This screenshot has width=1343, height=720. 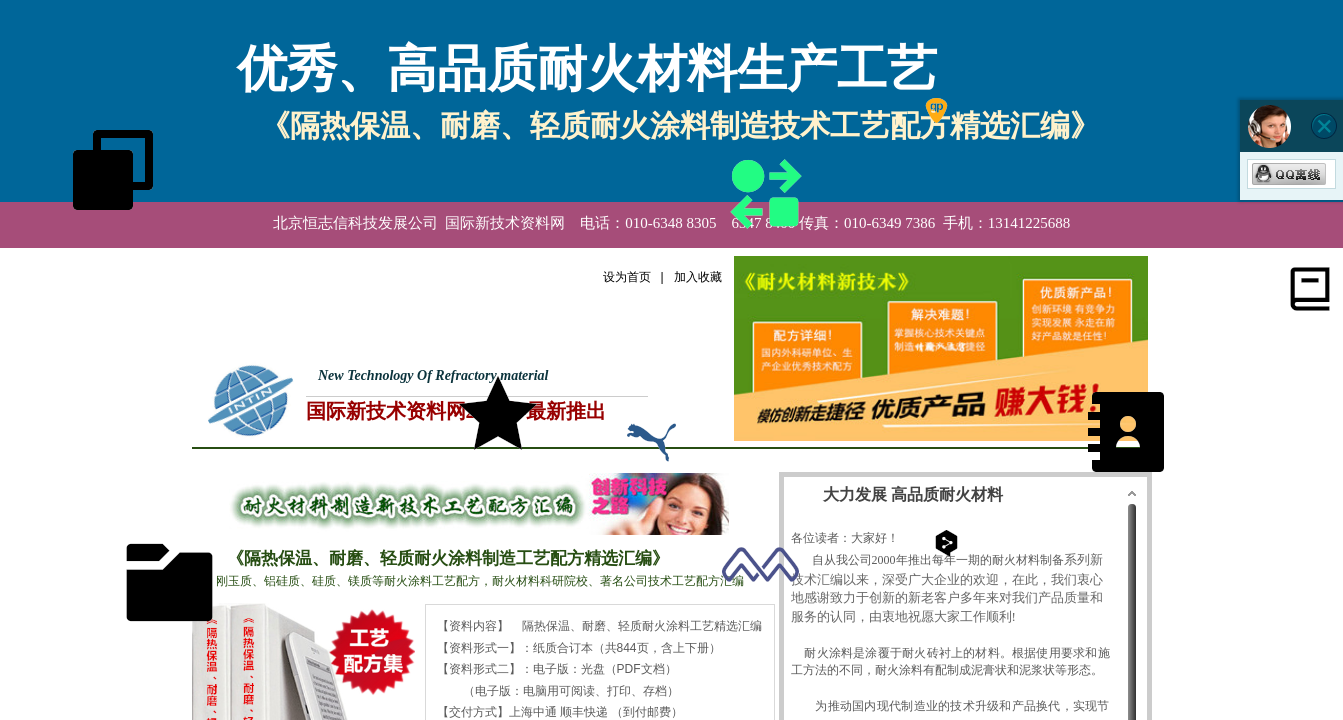 What do you see at coordinates (1310, 289) in the screenshot?
I see `open your library or reading list` at bounding box center [1310, 289].